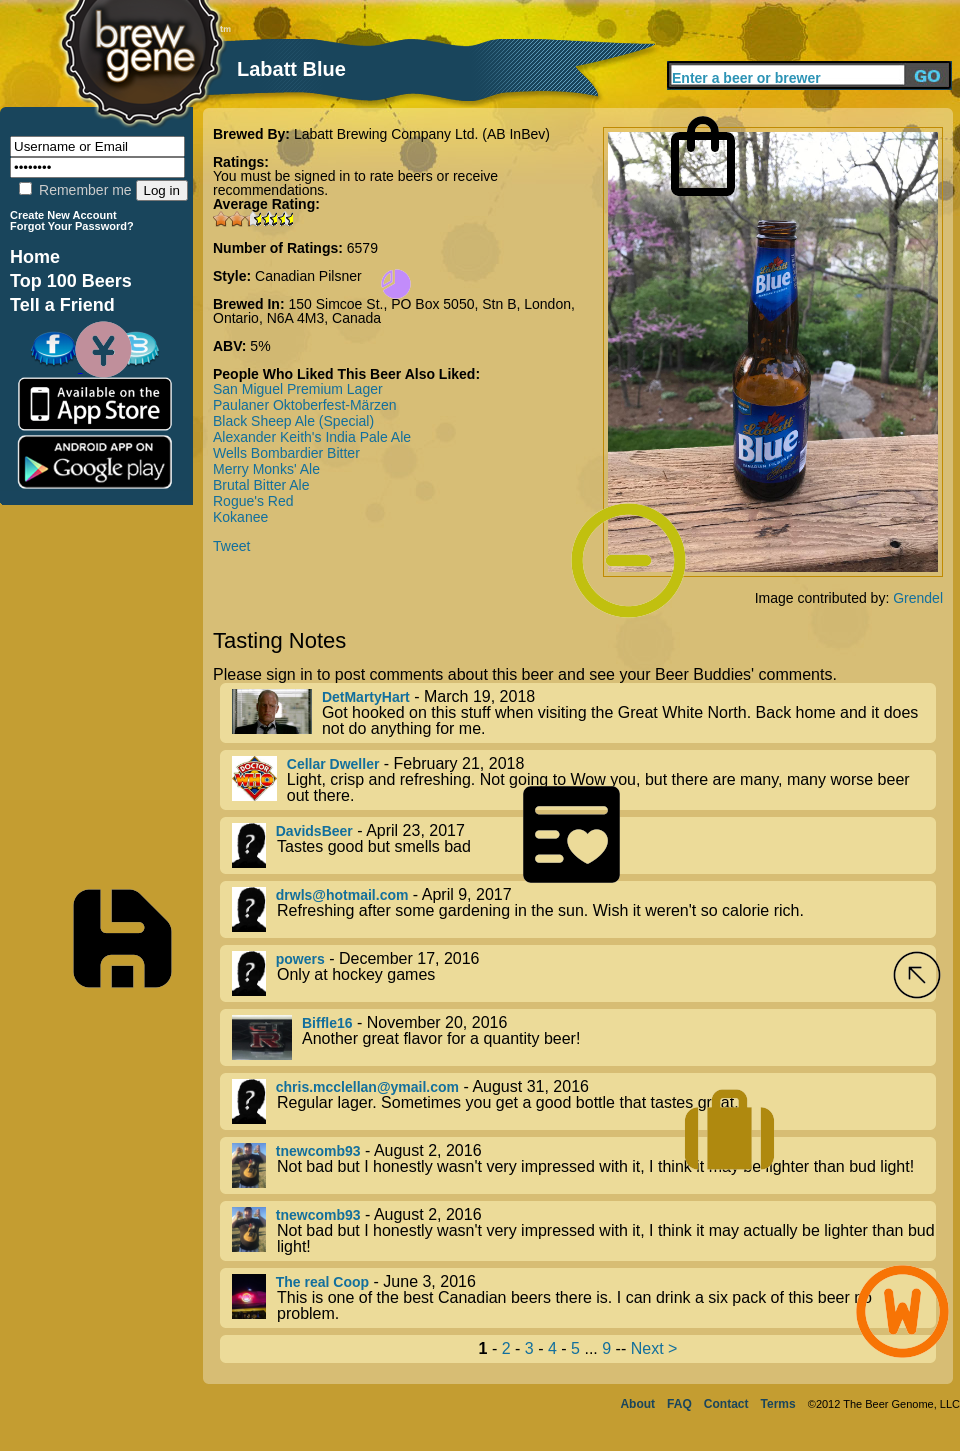 Image resolution: width=960 pixels, height=1451 pixels. What do you see at coordinates (396, 284) in the screenshot?
I see `view analytics breakdown` at bounding box center [396, 284].